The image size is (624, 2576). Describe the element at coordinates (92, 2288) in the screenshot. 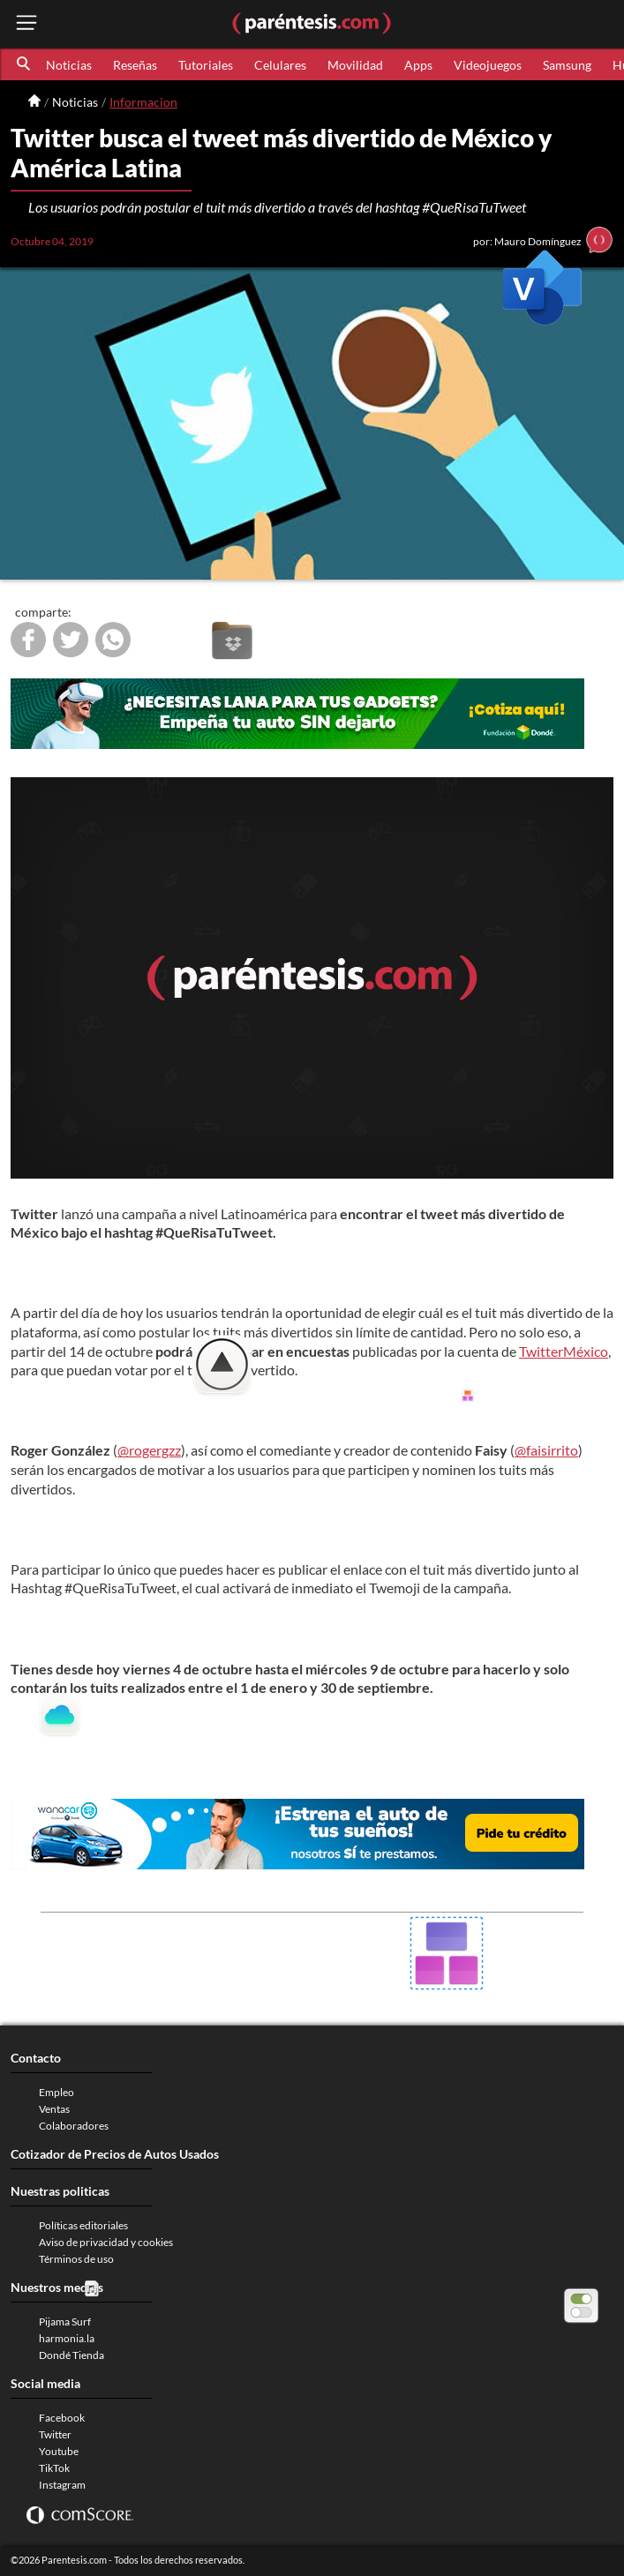

I see `a lilypond music notation file` at that location.